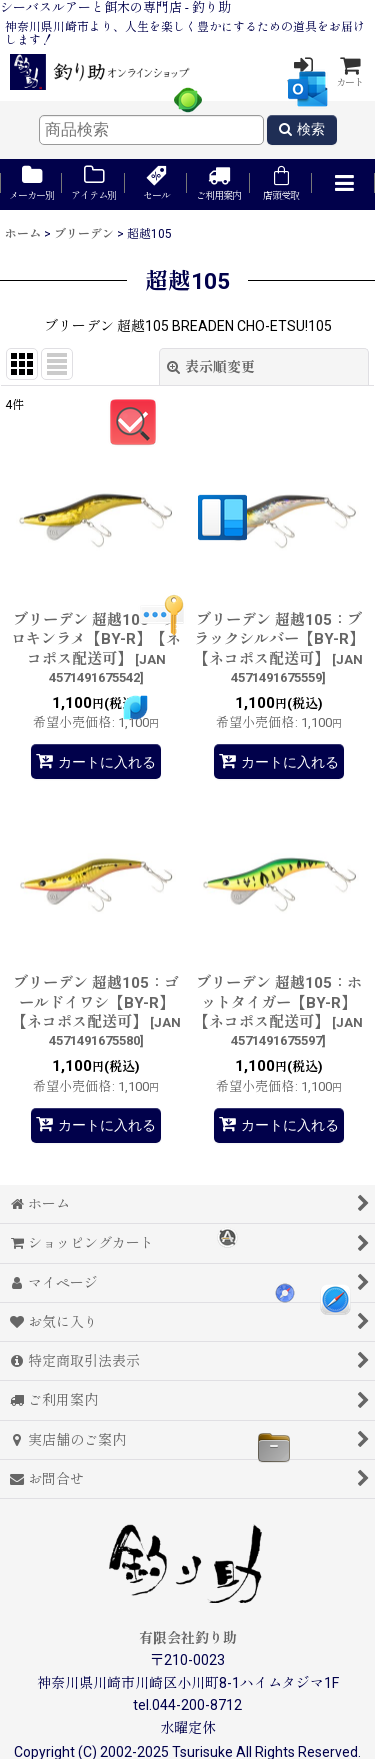 The height and width of the screenshot is (1759, 375). Describe the element at coordinates (162, 615) in the screenshot. I see `manage saved passwords and login credentials` at that location.